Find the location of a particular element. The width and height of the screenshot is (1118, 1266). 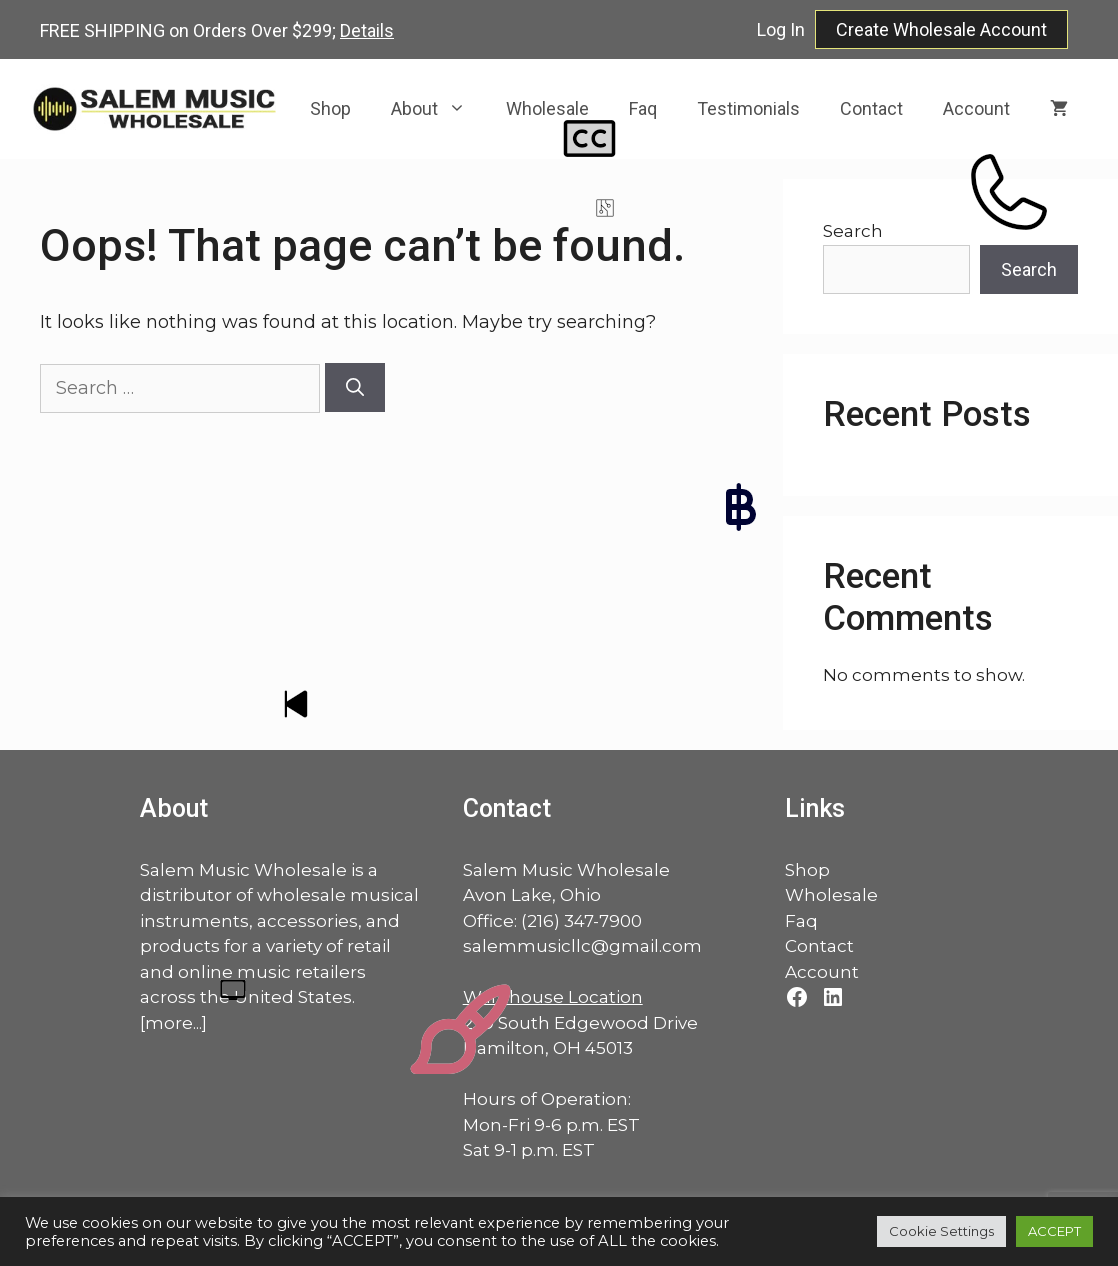

enable closed captions for video content is located at coordinates (589, 138).